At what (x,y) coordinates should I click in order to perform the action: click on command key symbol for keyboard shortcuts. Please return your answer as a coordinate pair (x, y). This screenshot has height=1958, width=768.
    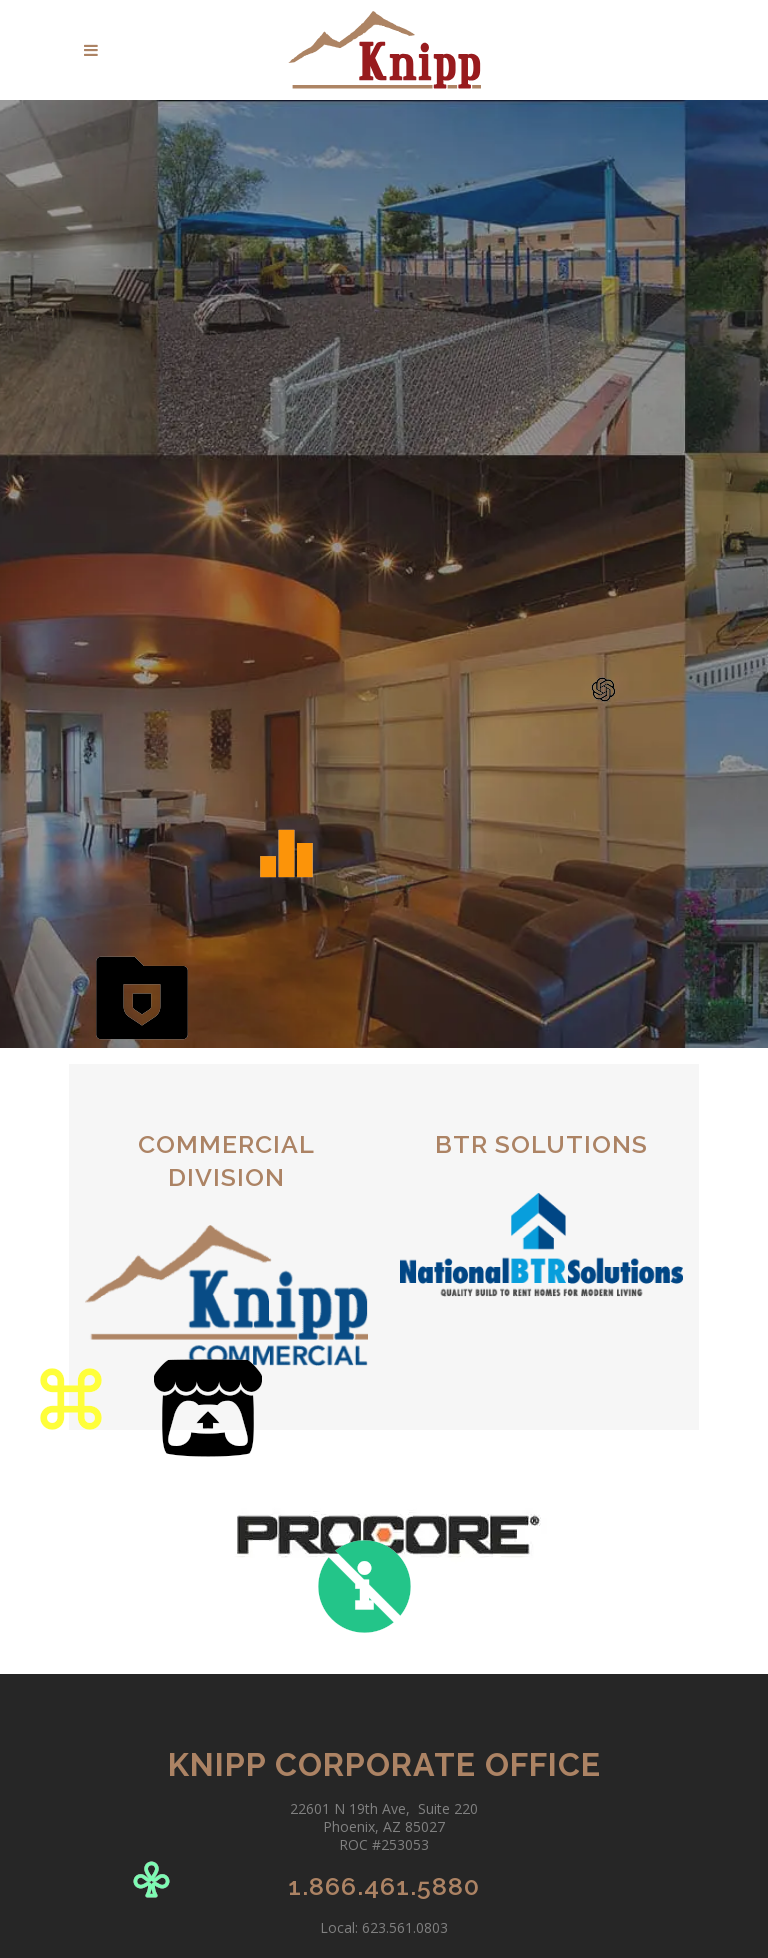
    Looking at the image, I should click on (71, 1399).